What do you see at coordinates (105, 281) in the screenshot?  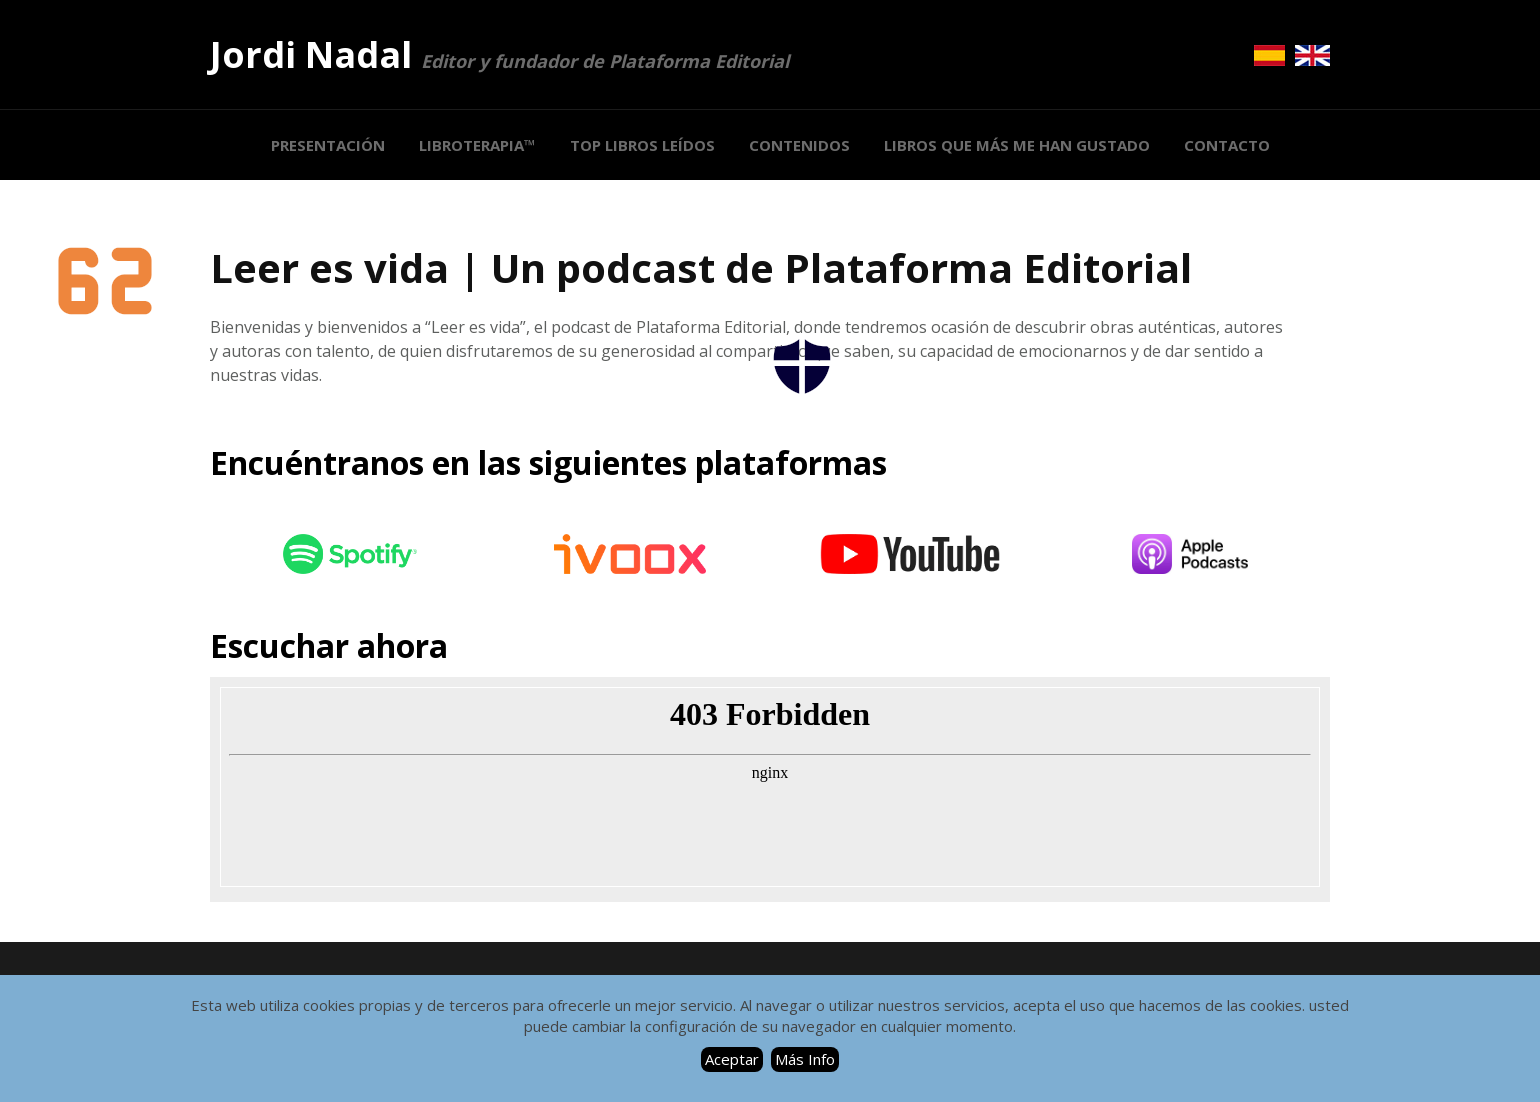 I see `indicates item number 62 in a list or sequence` at bounding box center [105, 281].